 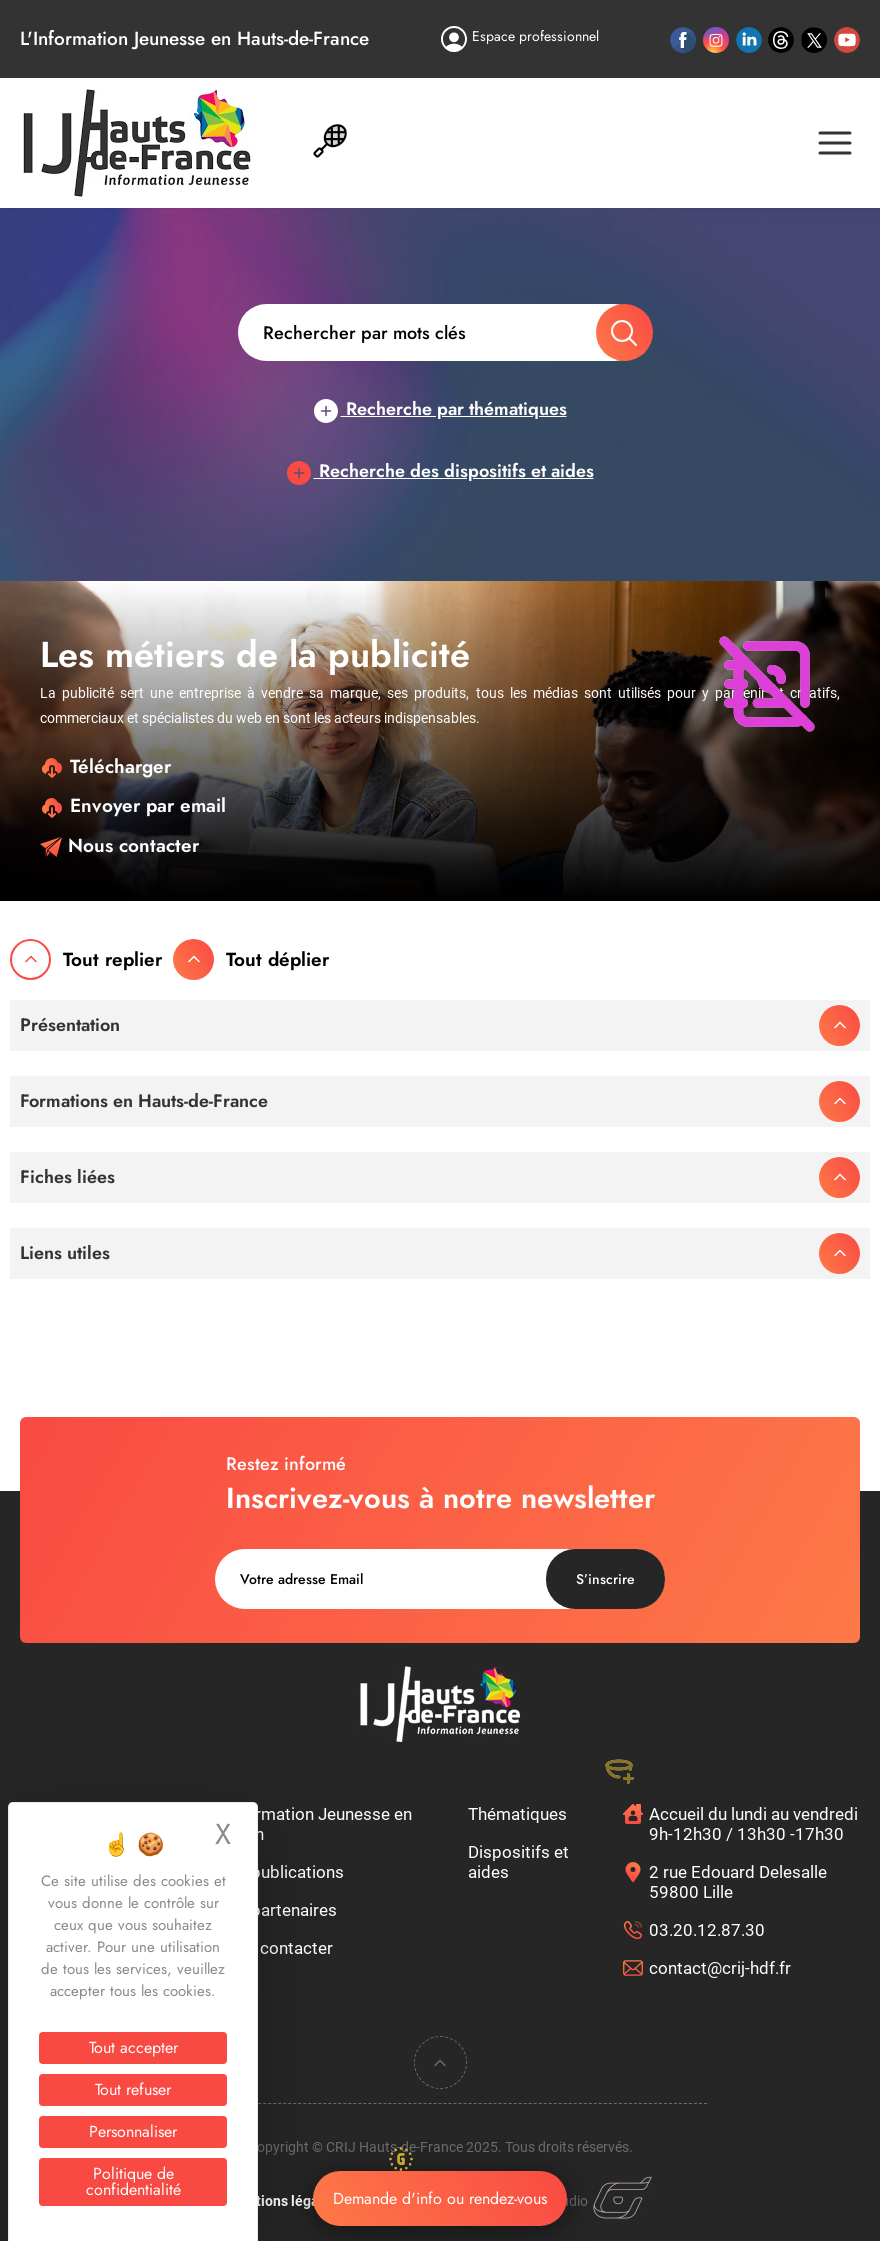 What do you see at coordinates (619, 1769) in the screenshot?
I see `add a new 3D hemisphere object` at bounding box center [619, 1769].